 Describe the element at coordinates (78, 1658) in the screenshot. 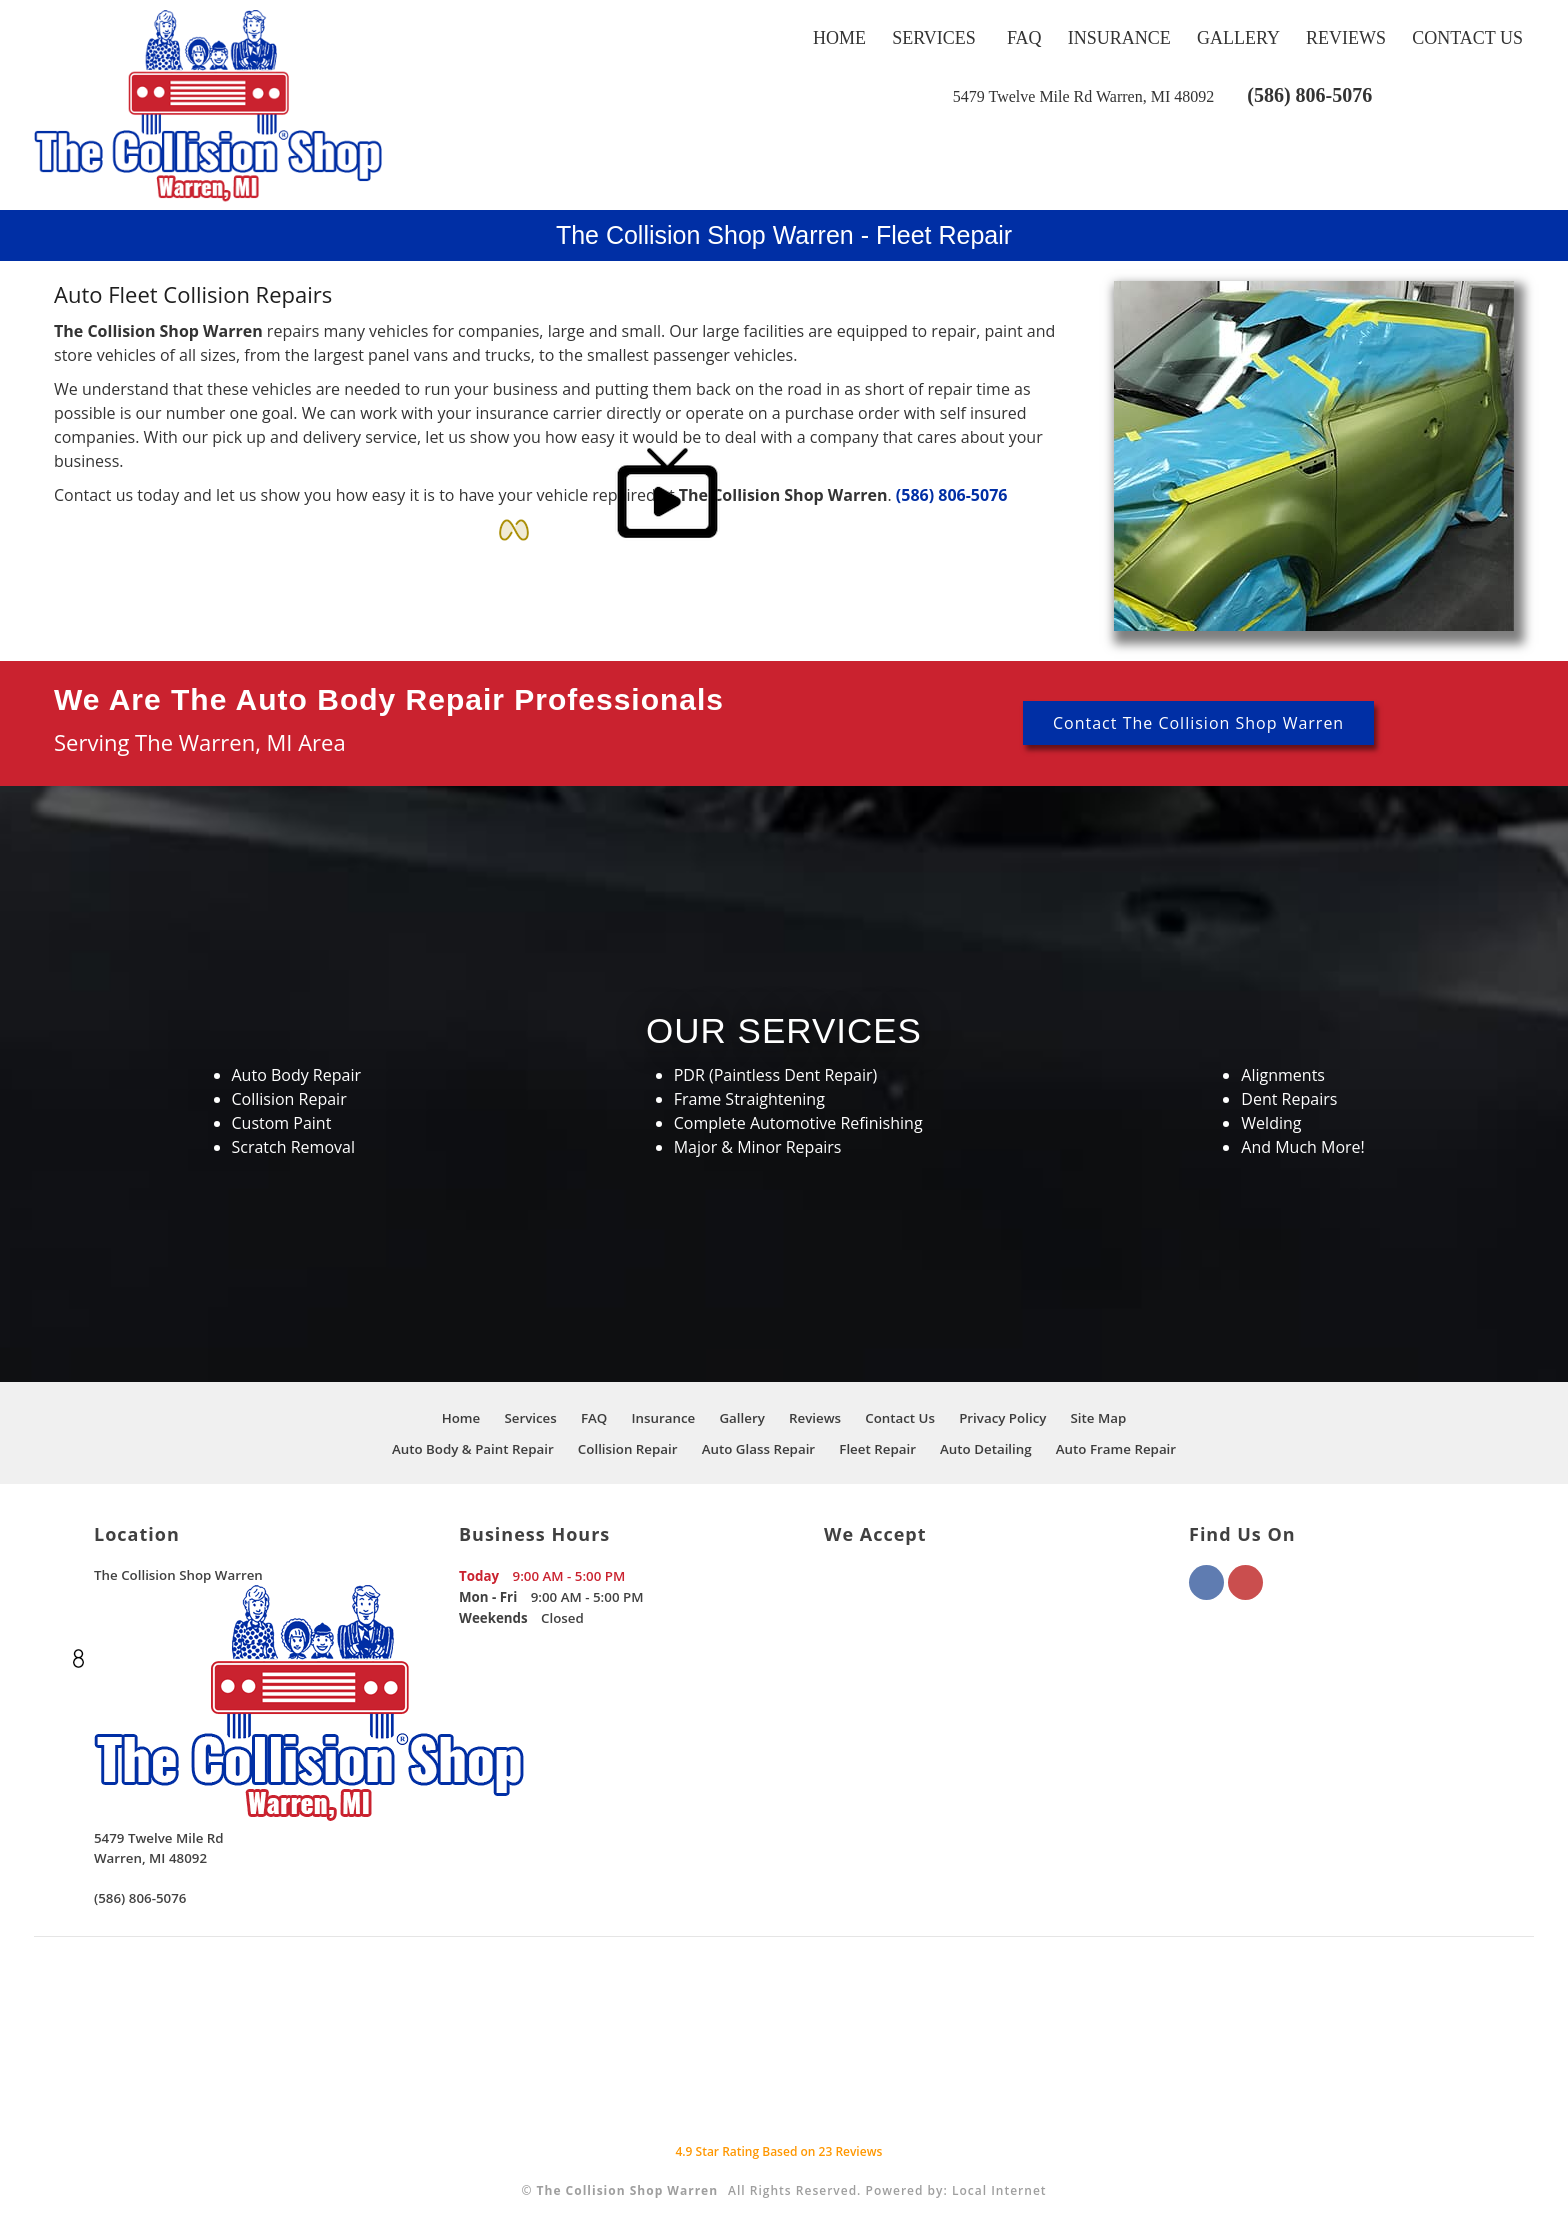

I see `indicates the number eight in a sequence or list` at that location.